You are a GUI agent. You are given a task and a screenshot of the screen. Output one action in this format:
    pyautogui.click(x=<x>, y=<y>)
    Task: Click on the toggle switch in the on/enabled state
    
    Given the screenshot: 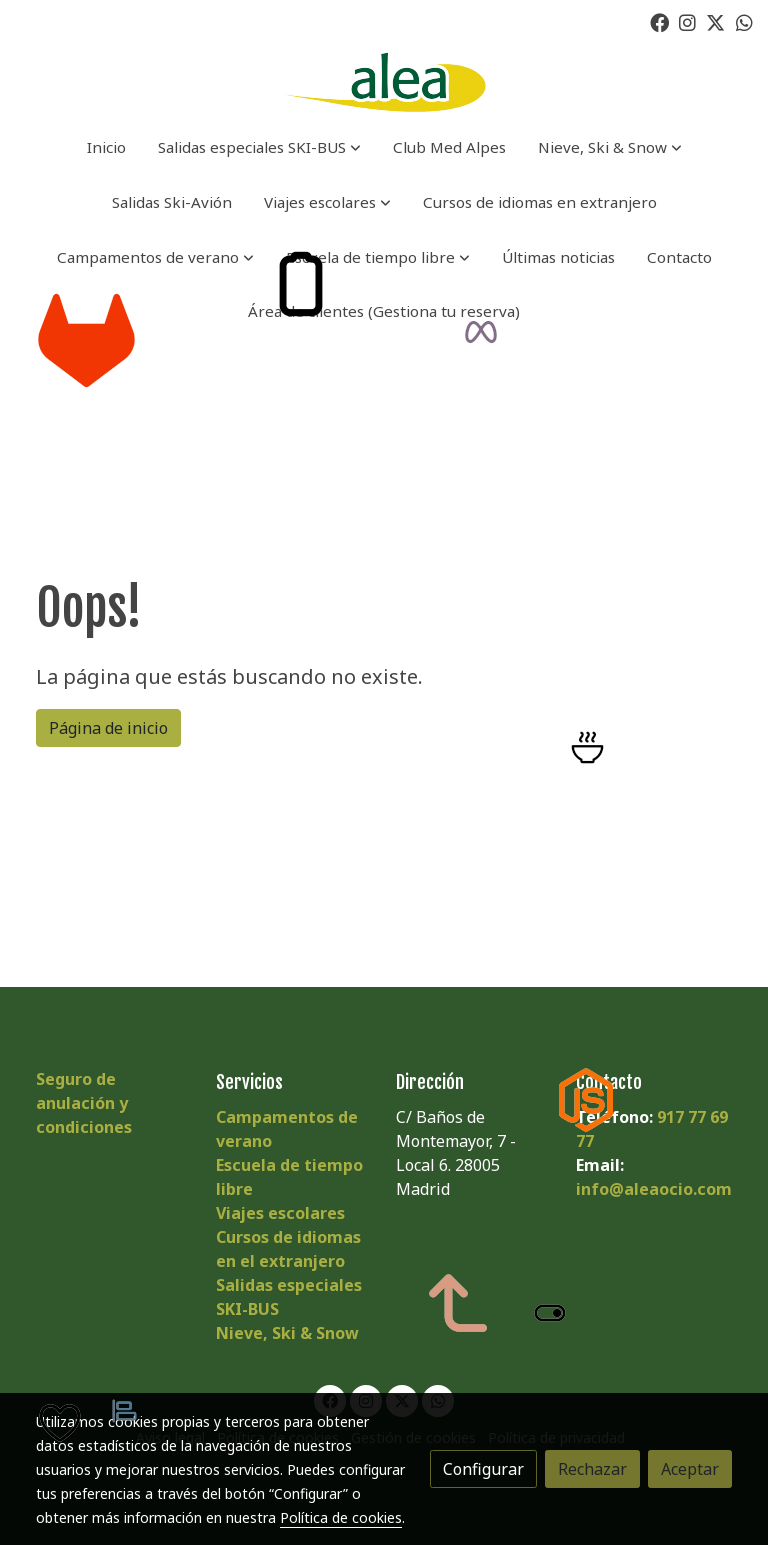 What is the action you would take?
    pyautogui.click(x=550, y=1313)
    